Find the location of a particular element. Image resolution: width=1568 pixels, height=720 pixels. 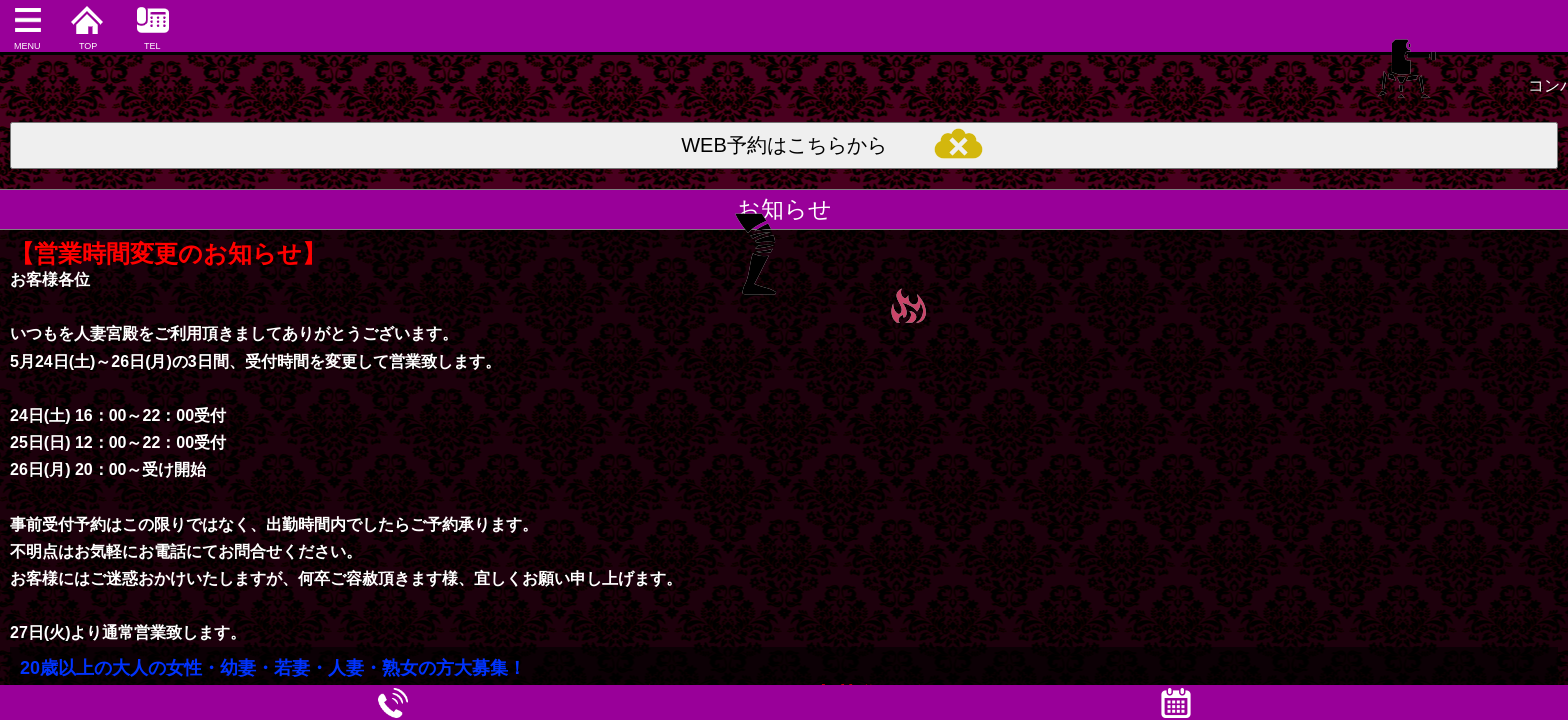

indicates a toxic or hazardous area in gameplay is located at coordinates (958, 143).